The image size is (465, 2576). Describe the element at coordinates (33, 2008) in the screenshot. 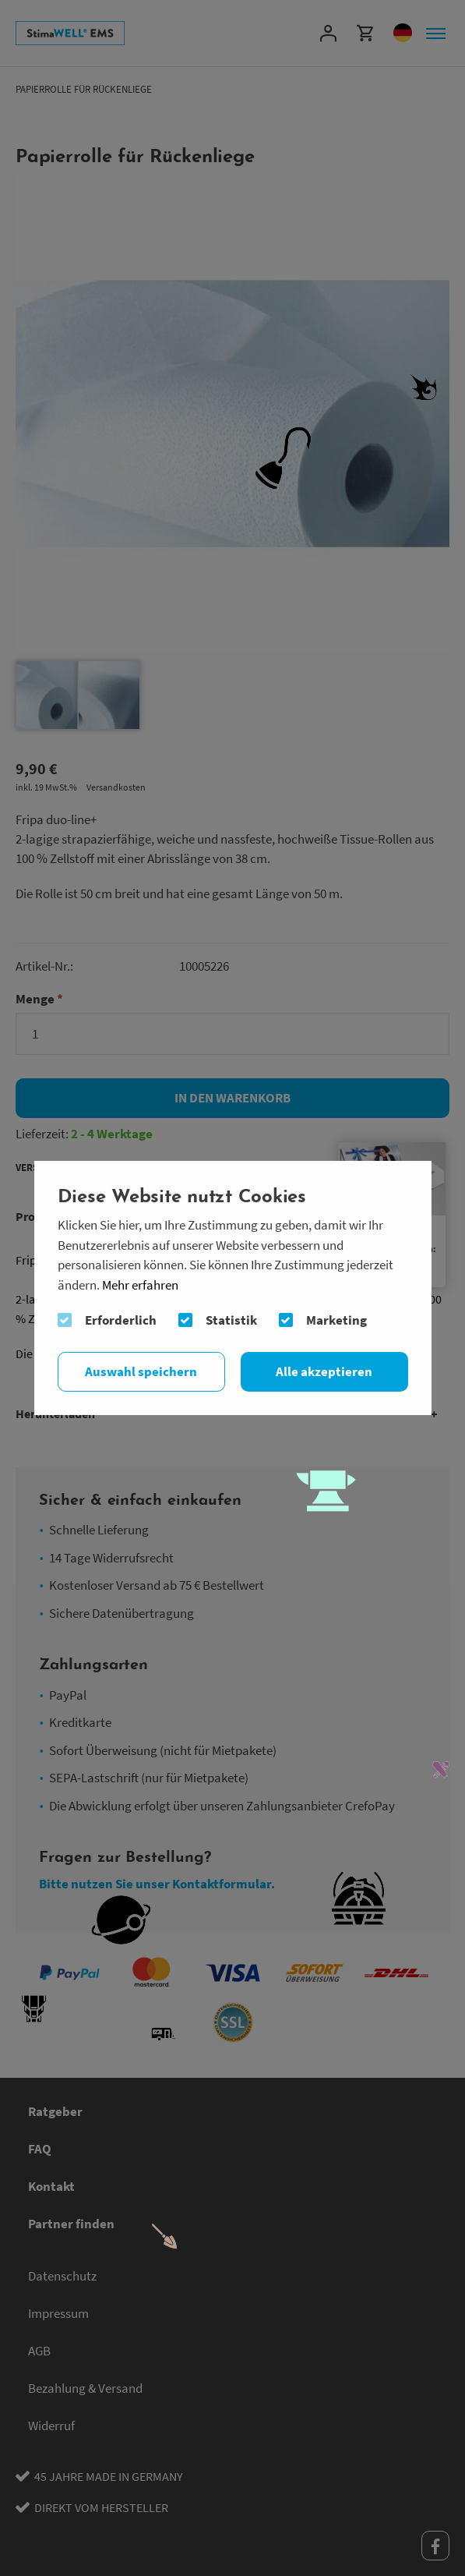

I see `equip metal scale armor` at that location.